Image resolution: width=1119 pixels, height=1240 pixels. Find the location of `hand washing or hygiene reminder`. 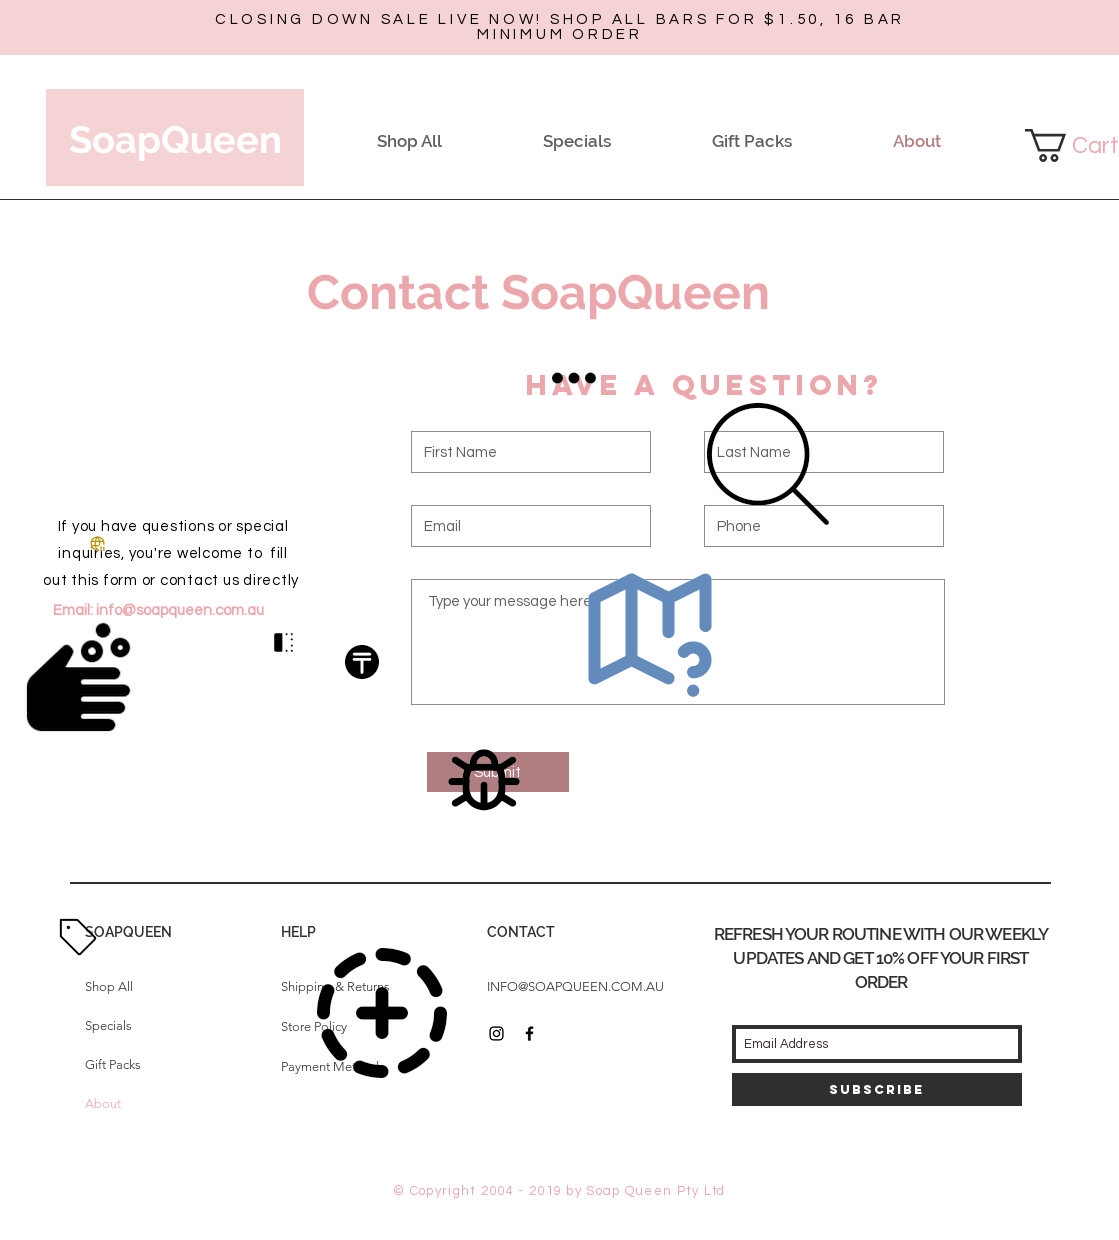

hand washing or hygiene reminder is located at coordinates (81, 677).